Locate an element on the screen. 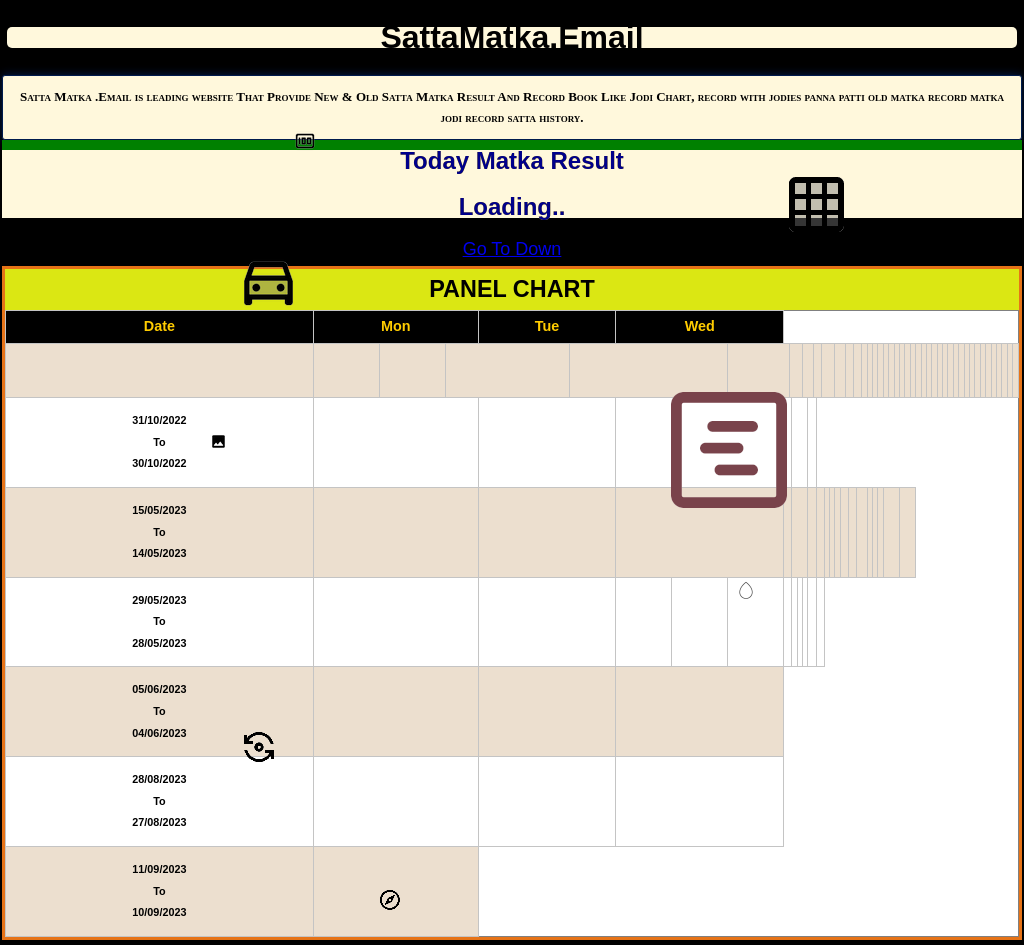  view currency or payment options is located at coordinates (305, 141).